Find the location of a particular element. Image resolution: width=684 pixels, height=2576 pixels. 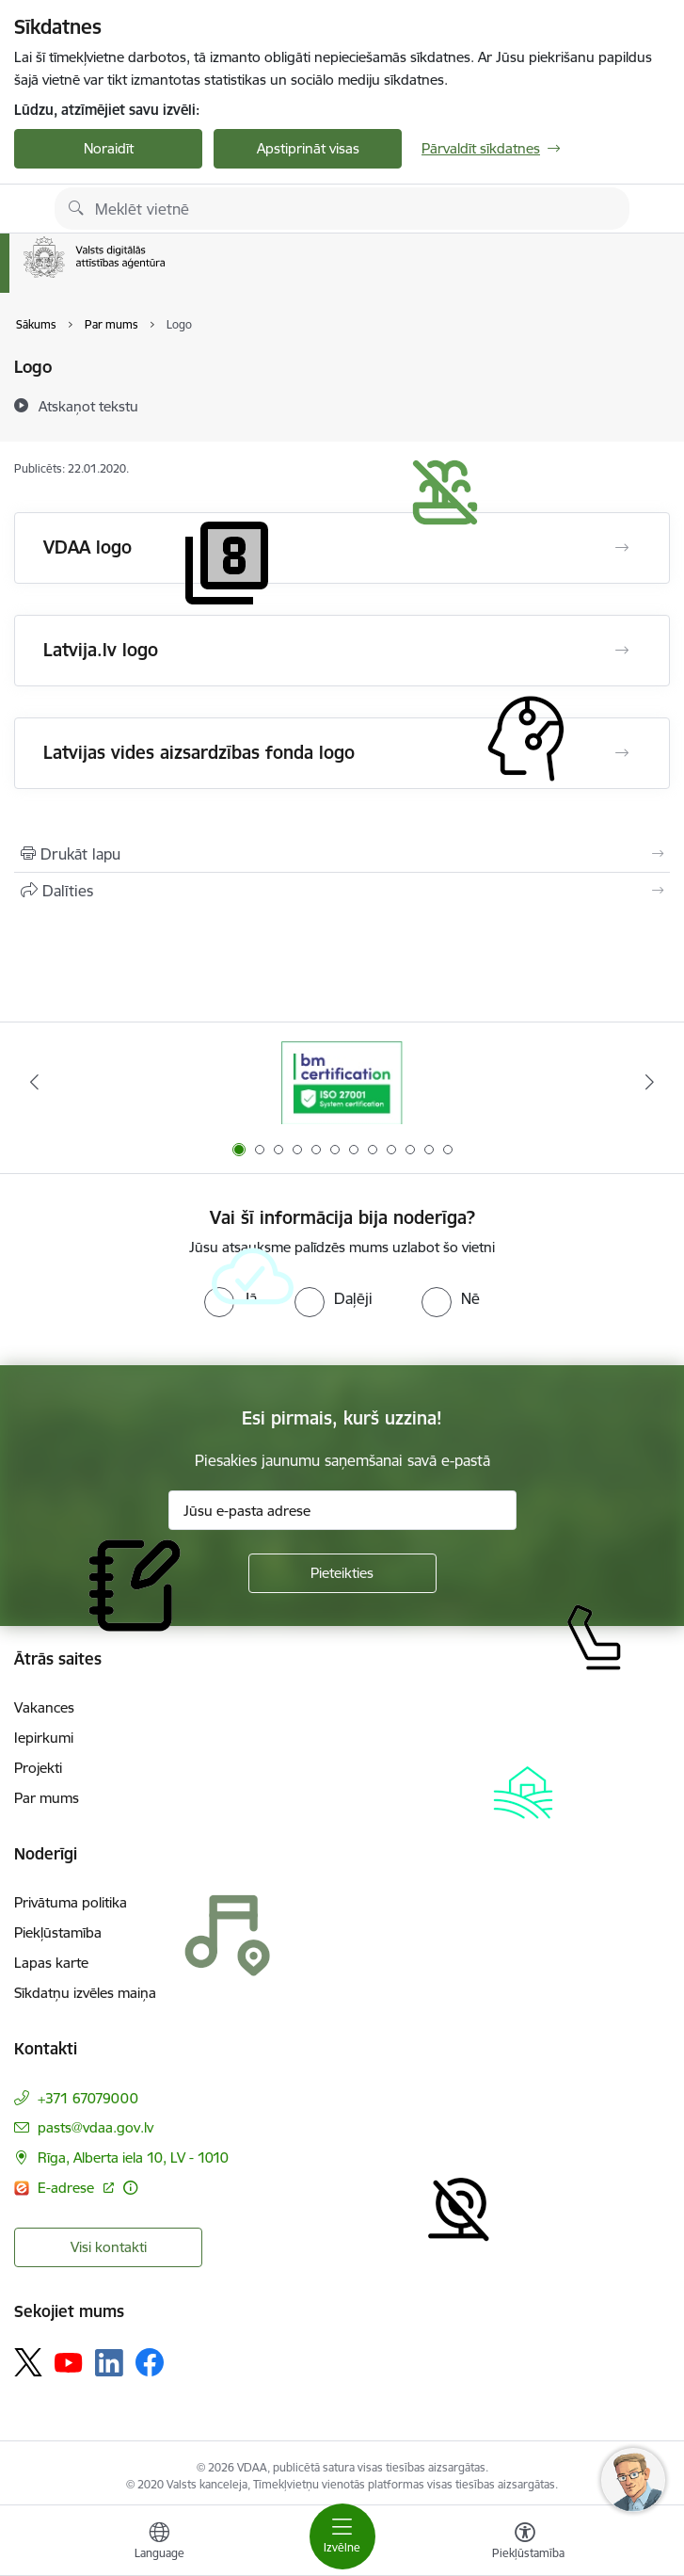

select or reserve a seat is located at coordinates (593, 1637).